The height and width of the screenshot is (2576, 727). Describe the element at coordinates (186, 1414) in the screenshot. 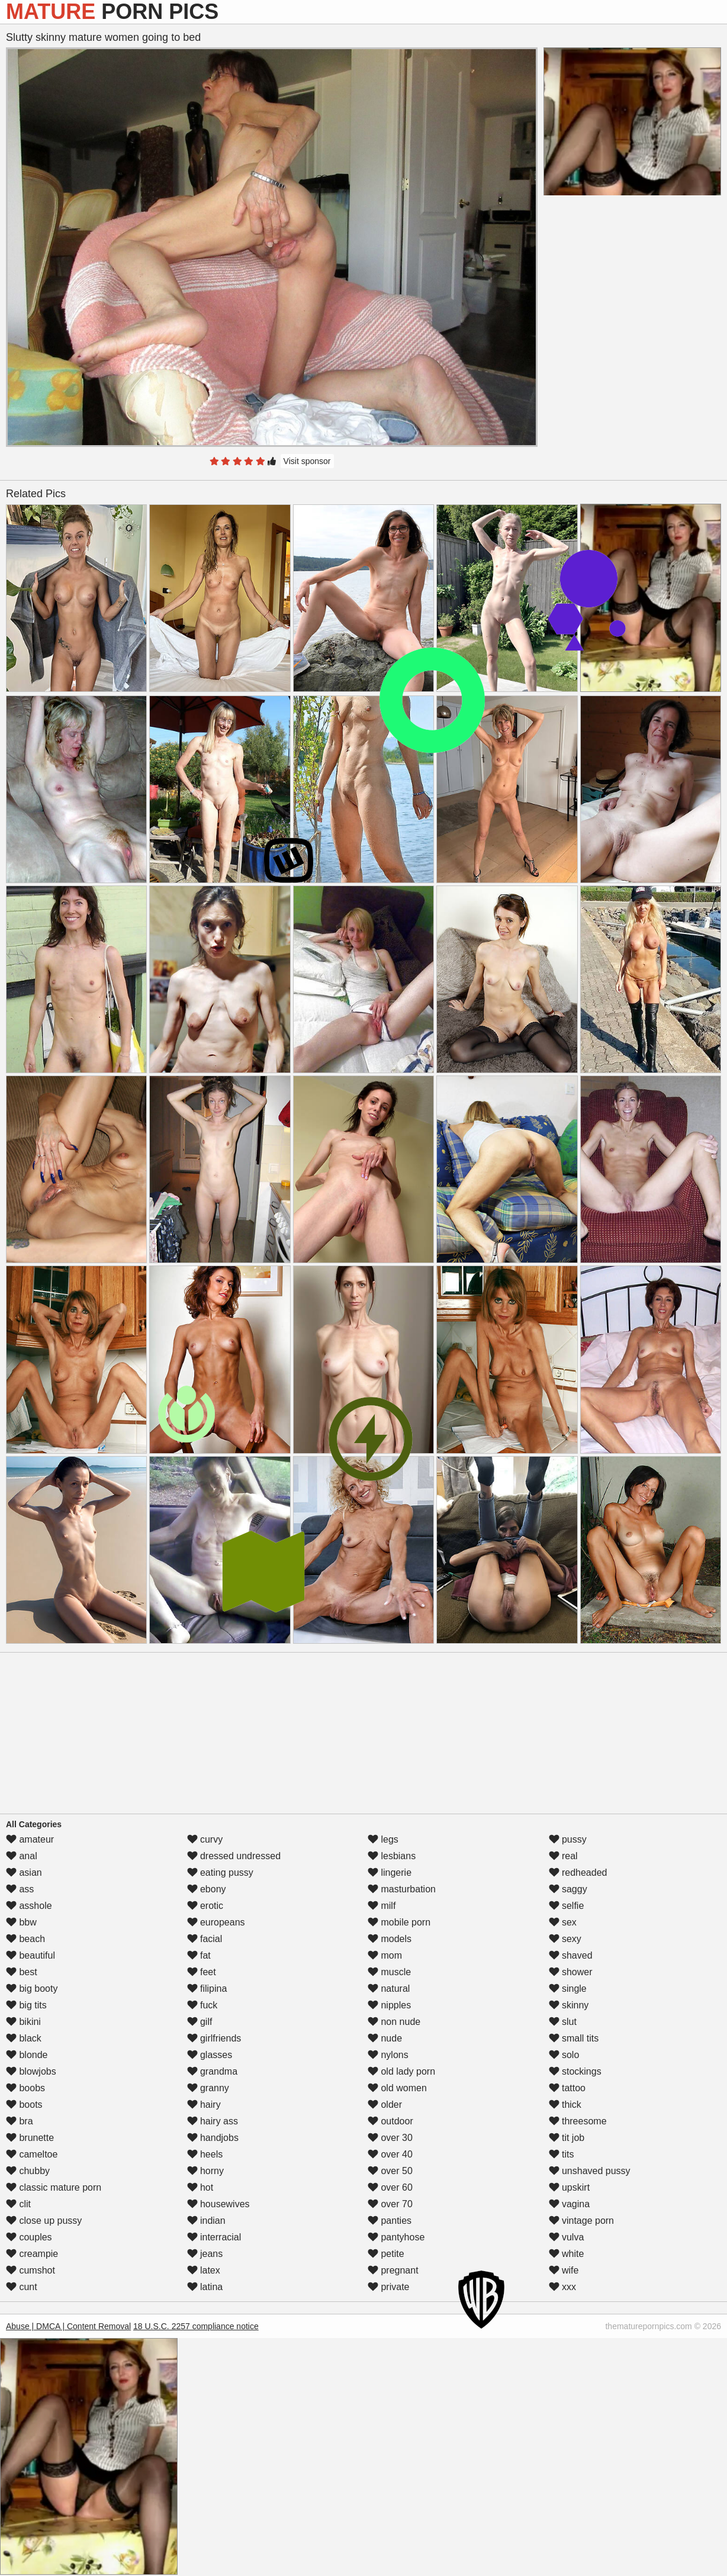

I see `visit the Wikimedia Foundation website` at that location.